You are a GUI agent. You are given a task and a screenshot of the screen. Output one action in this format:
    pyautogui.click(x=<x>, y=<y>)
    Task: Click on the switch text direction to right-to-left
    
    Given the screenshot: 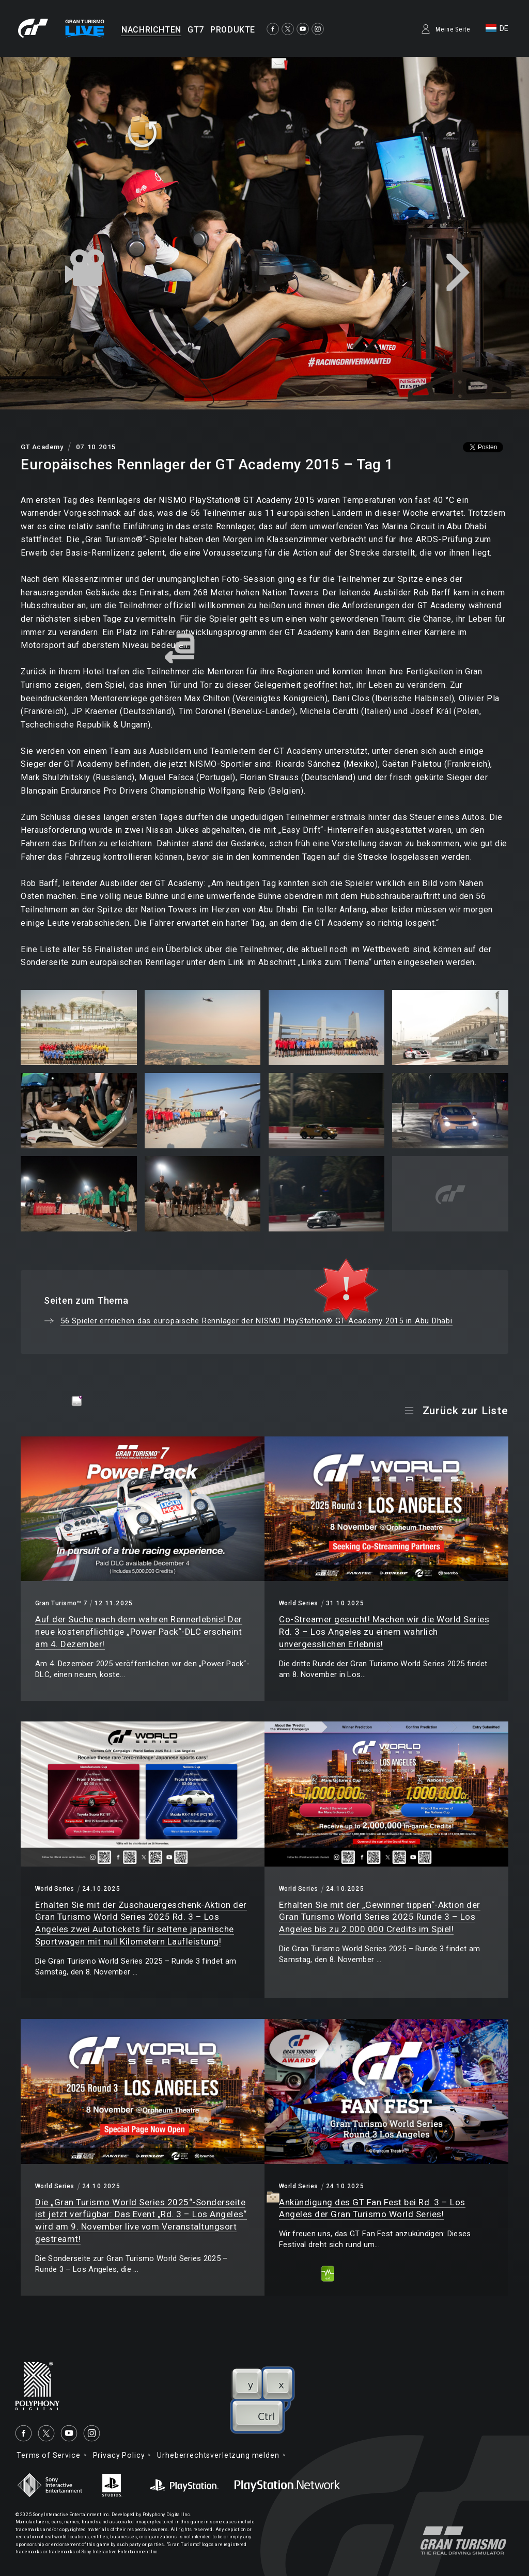 What is the action you would take?
    pyautogui.click(x=180, y=649)
    